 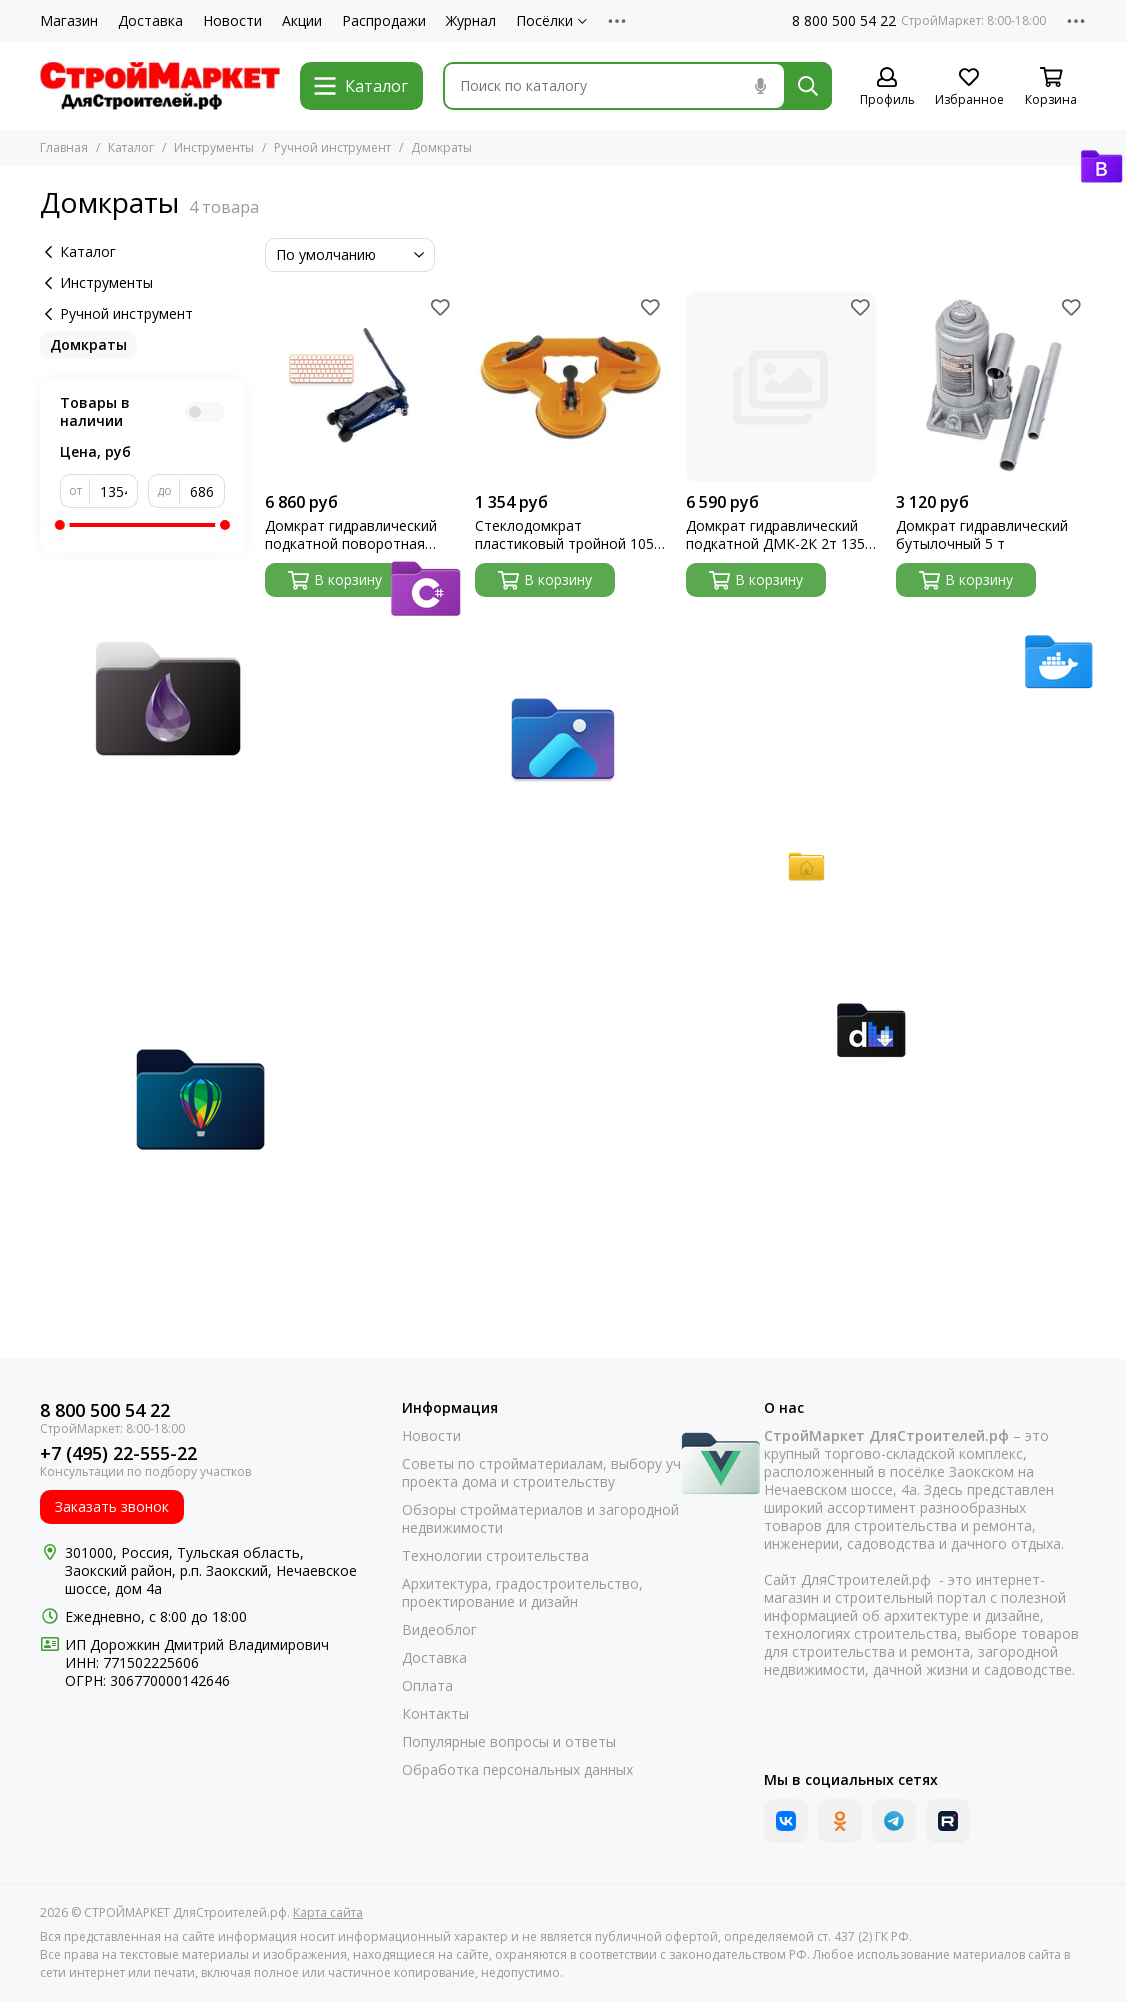 What do you see at coordinates (1058, 663) in the screenshot?
I see `open folder containing docker projects` at bounding box center [1058, 663].